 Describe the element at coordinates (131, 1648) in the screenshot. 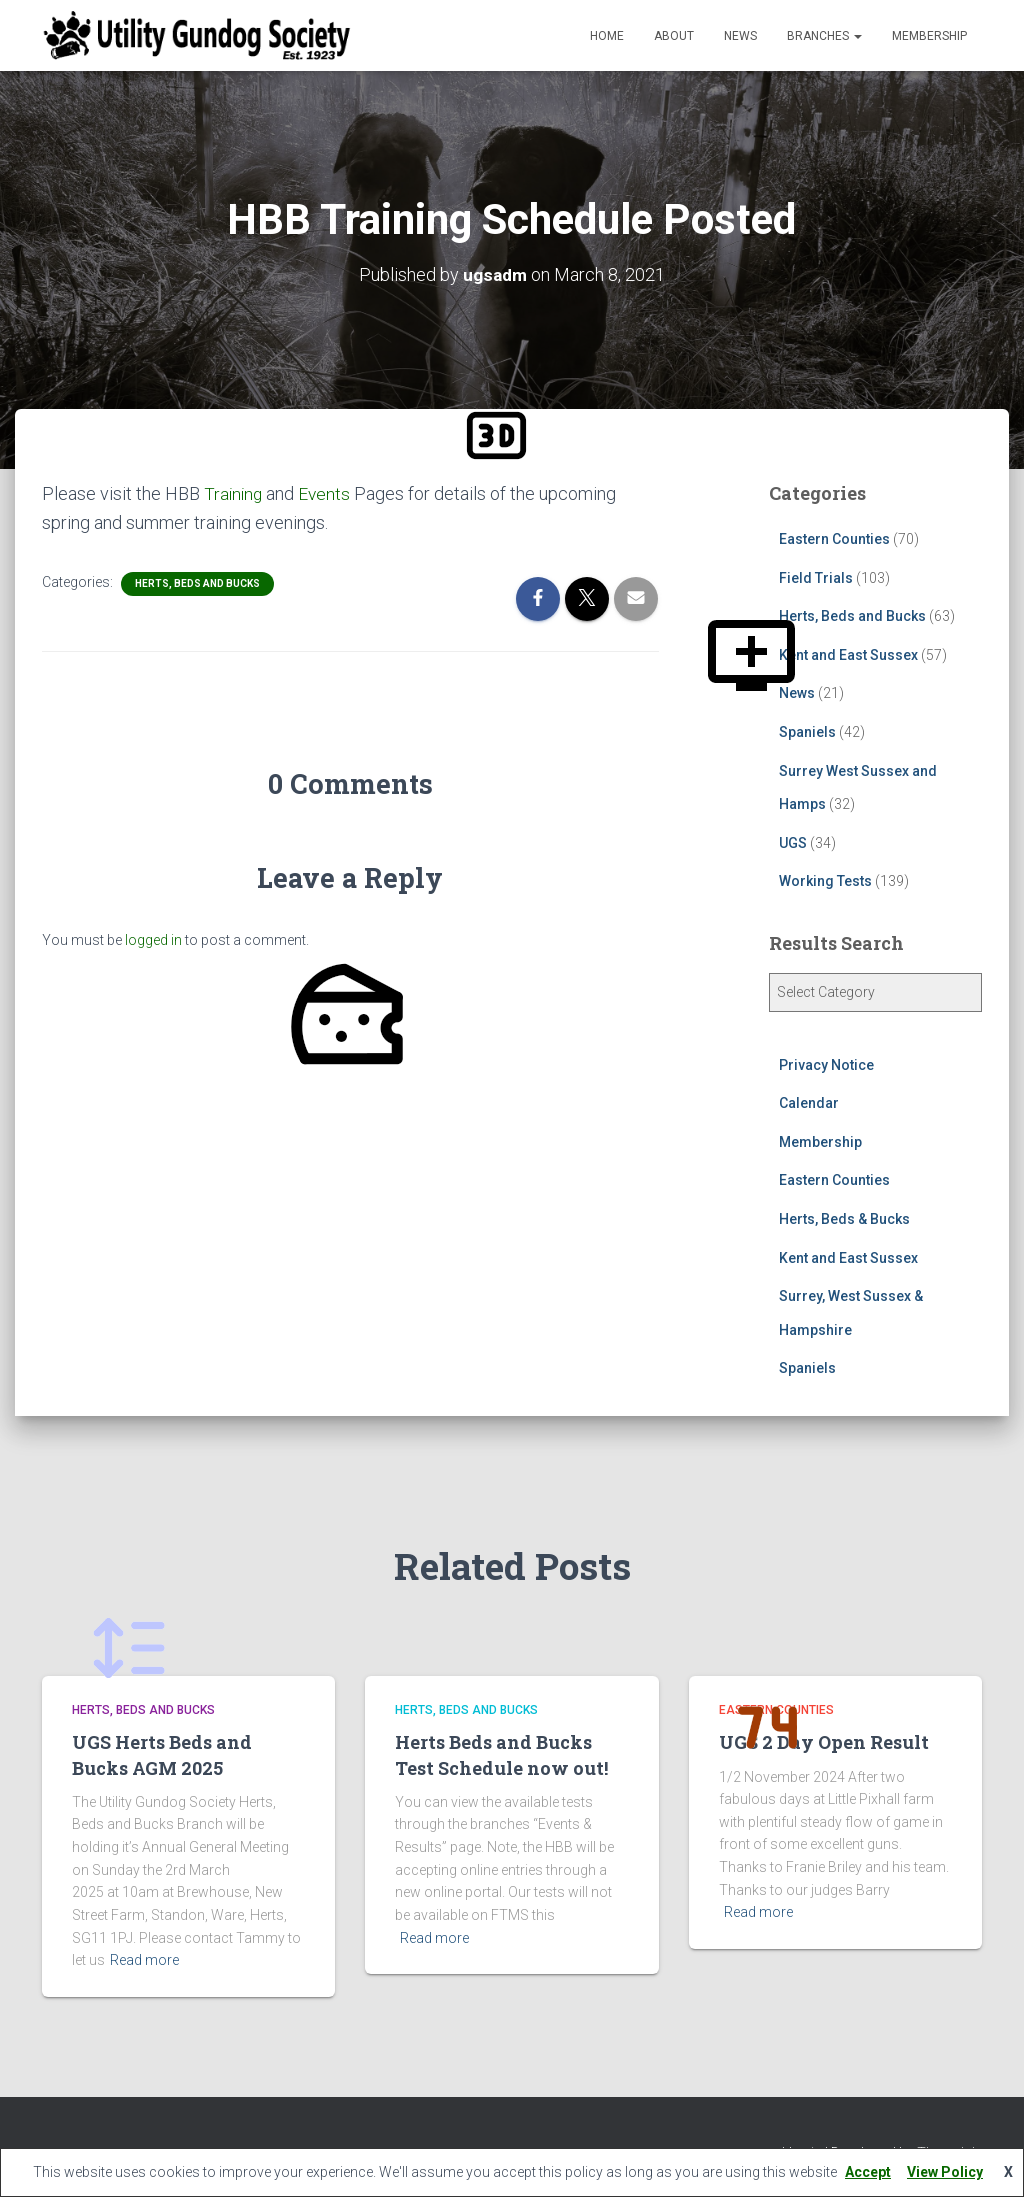

I see `adjust line spacing in text` at that location.